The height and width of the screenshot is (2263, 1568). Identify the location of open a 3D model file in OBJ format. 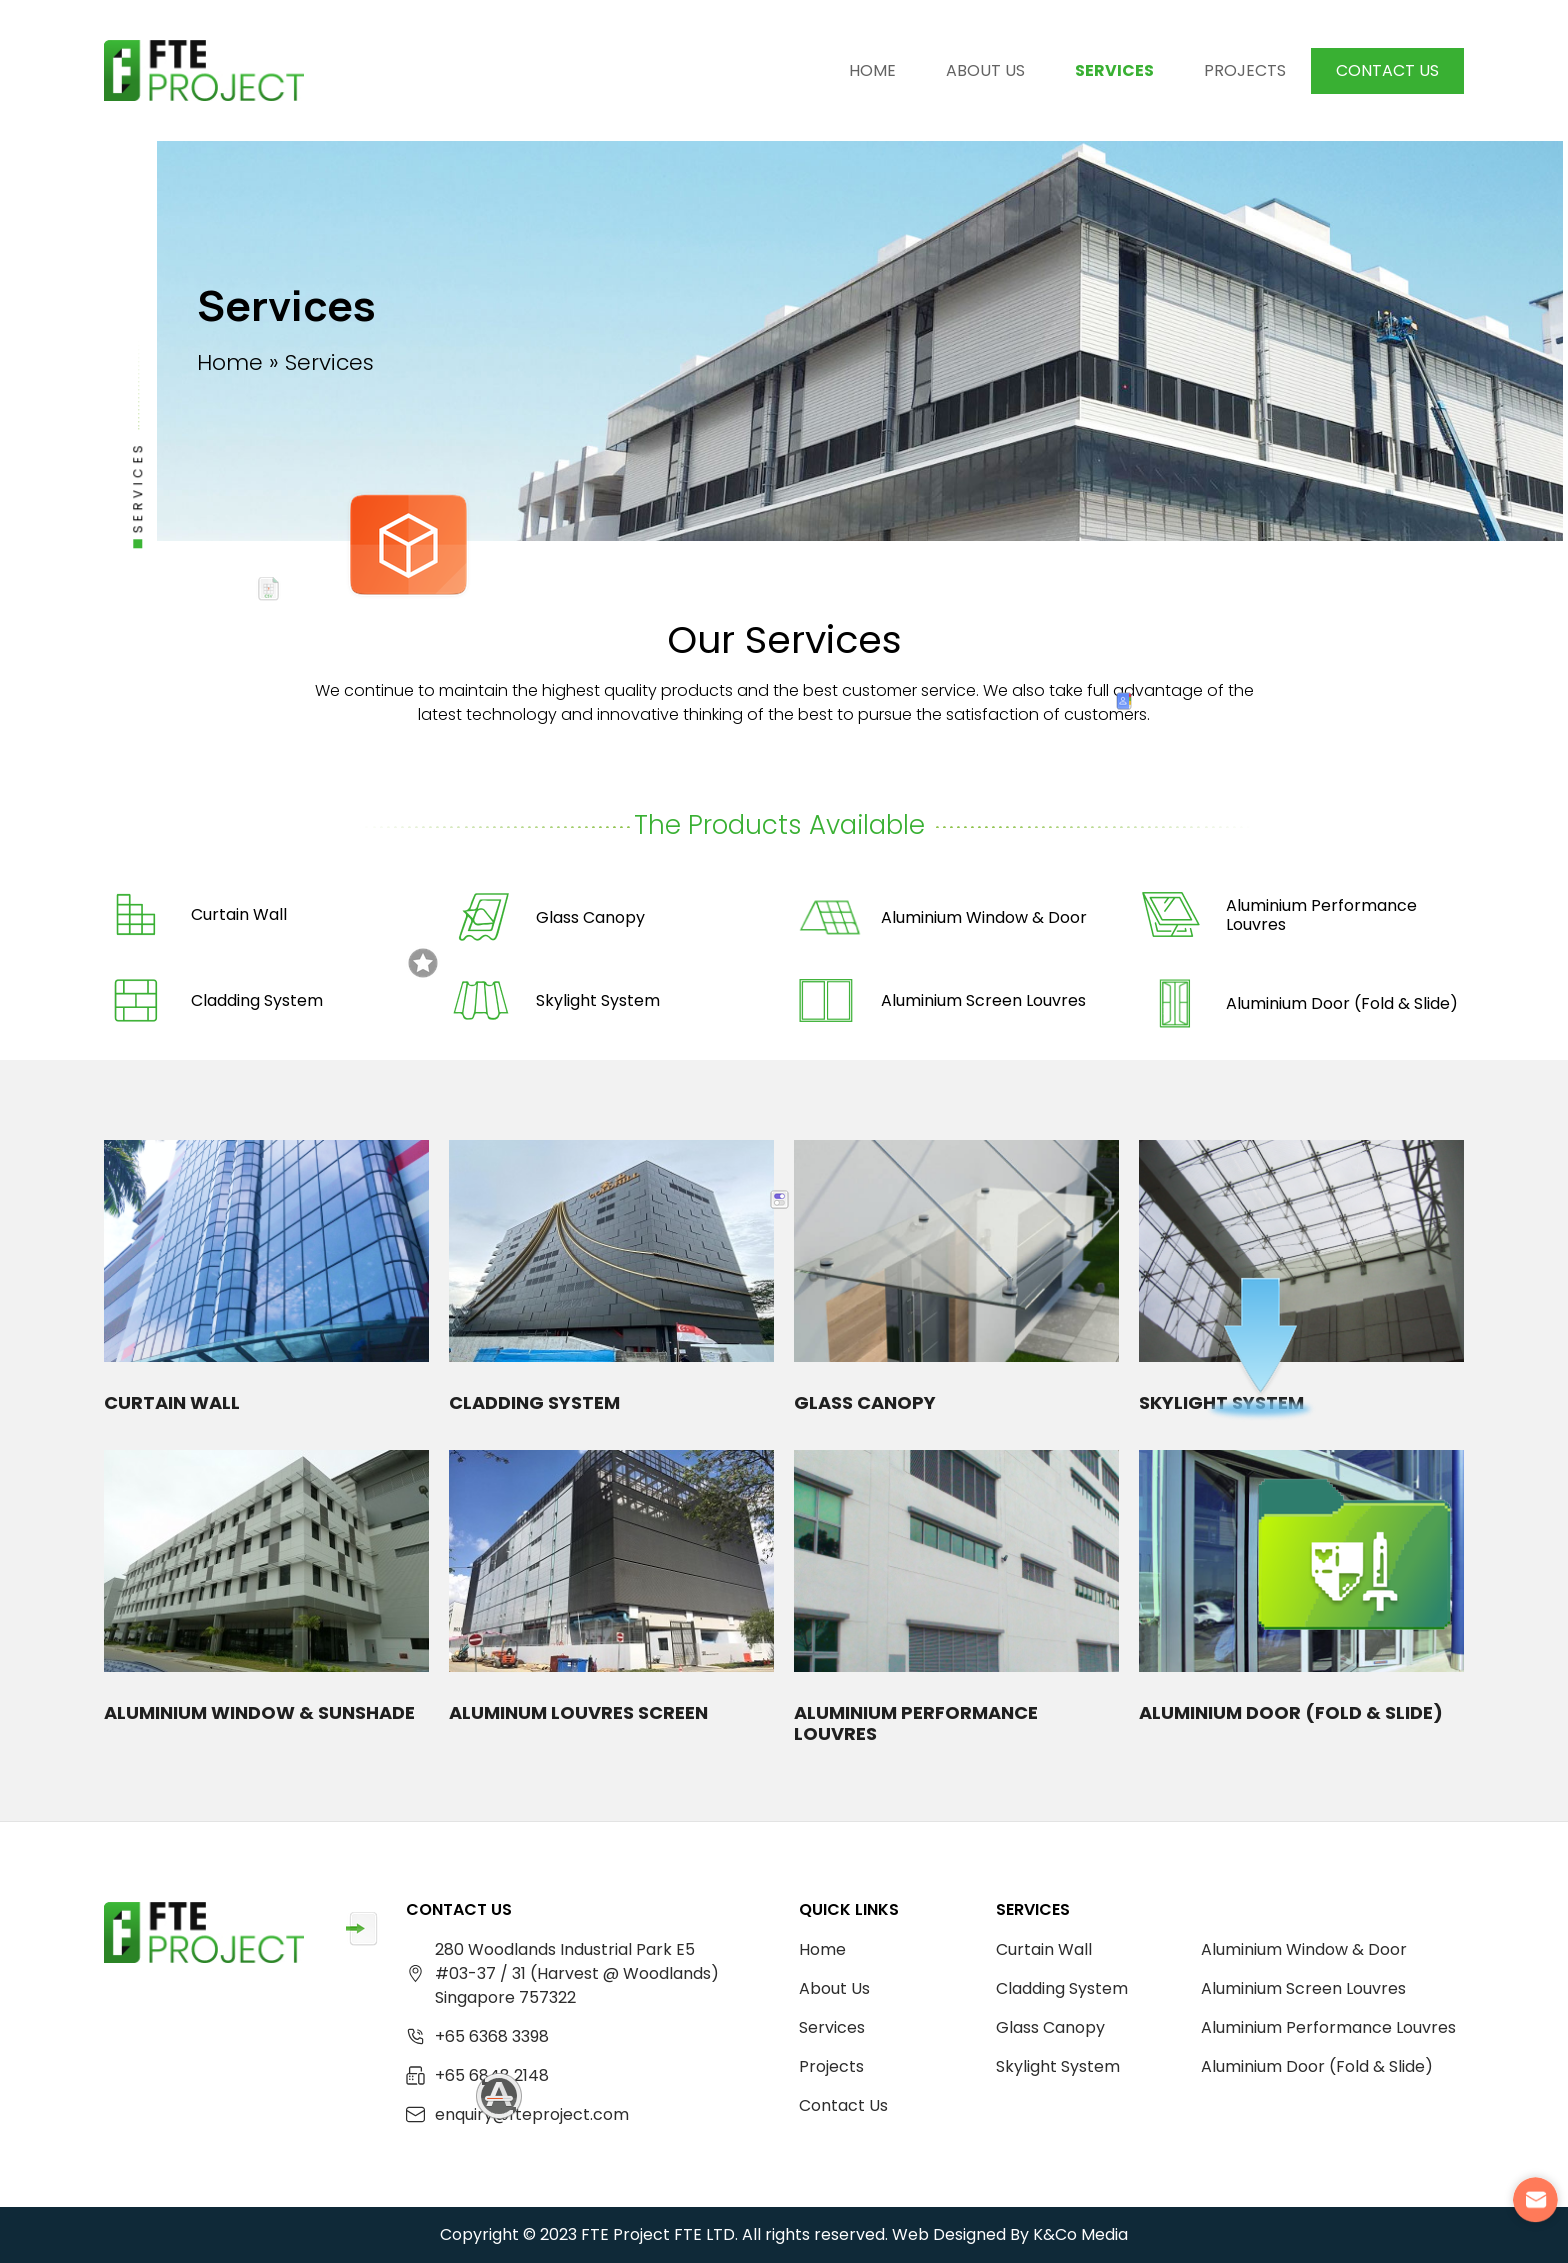
(408, 540).